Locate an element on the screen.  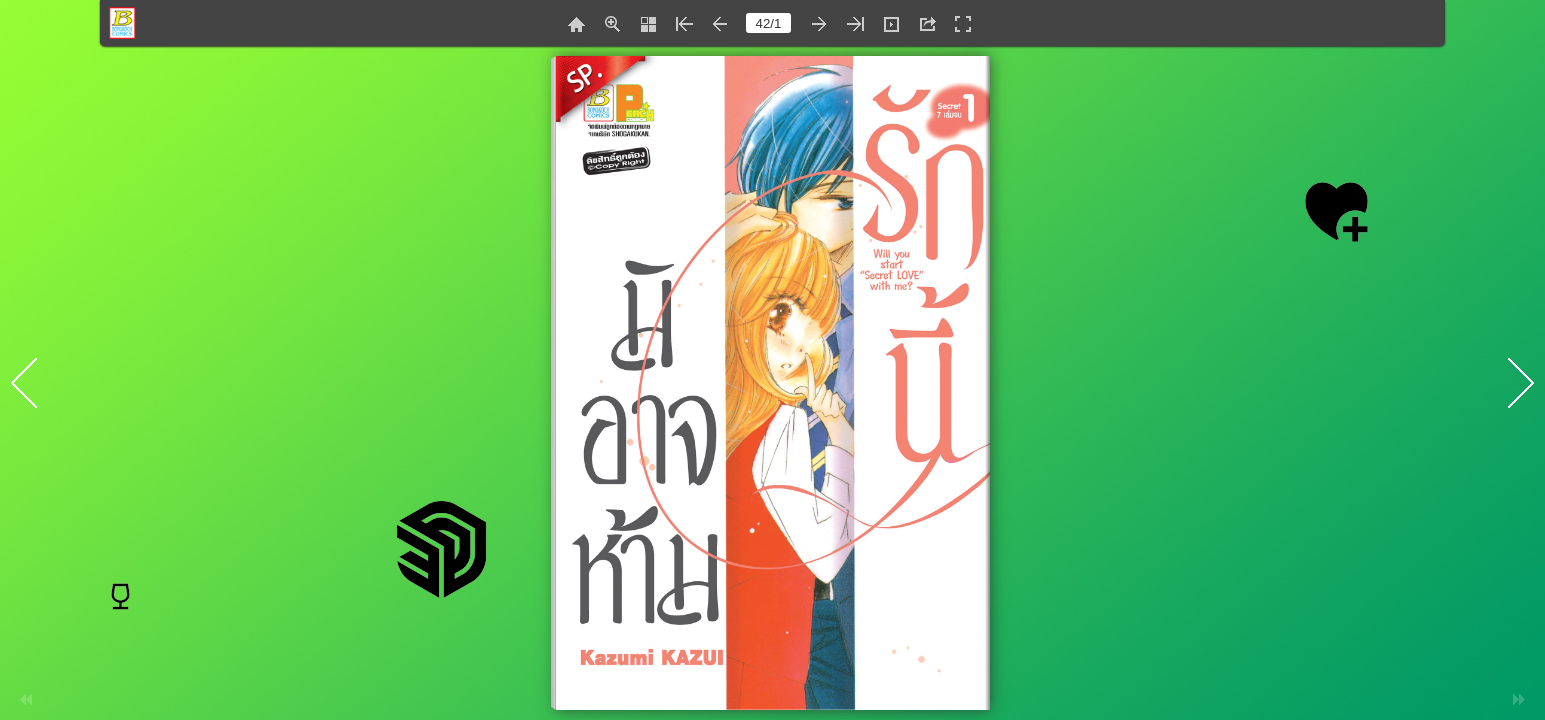
open SketchUp 3D modeling application is located at coordinates (441, 549).